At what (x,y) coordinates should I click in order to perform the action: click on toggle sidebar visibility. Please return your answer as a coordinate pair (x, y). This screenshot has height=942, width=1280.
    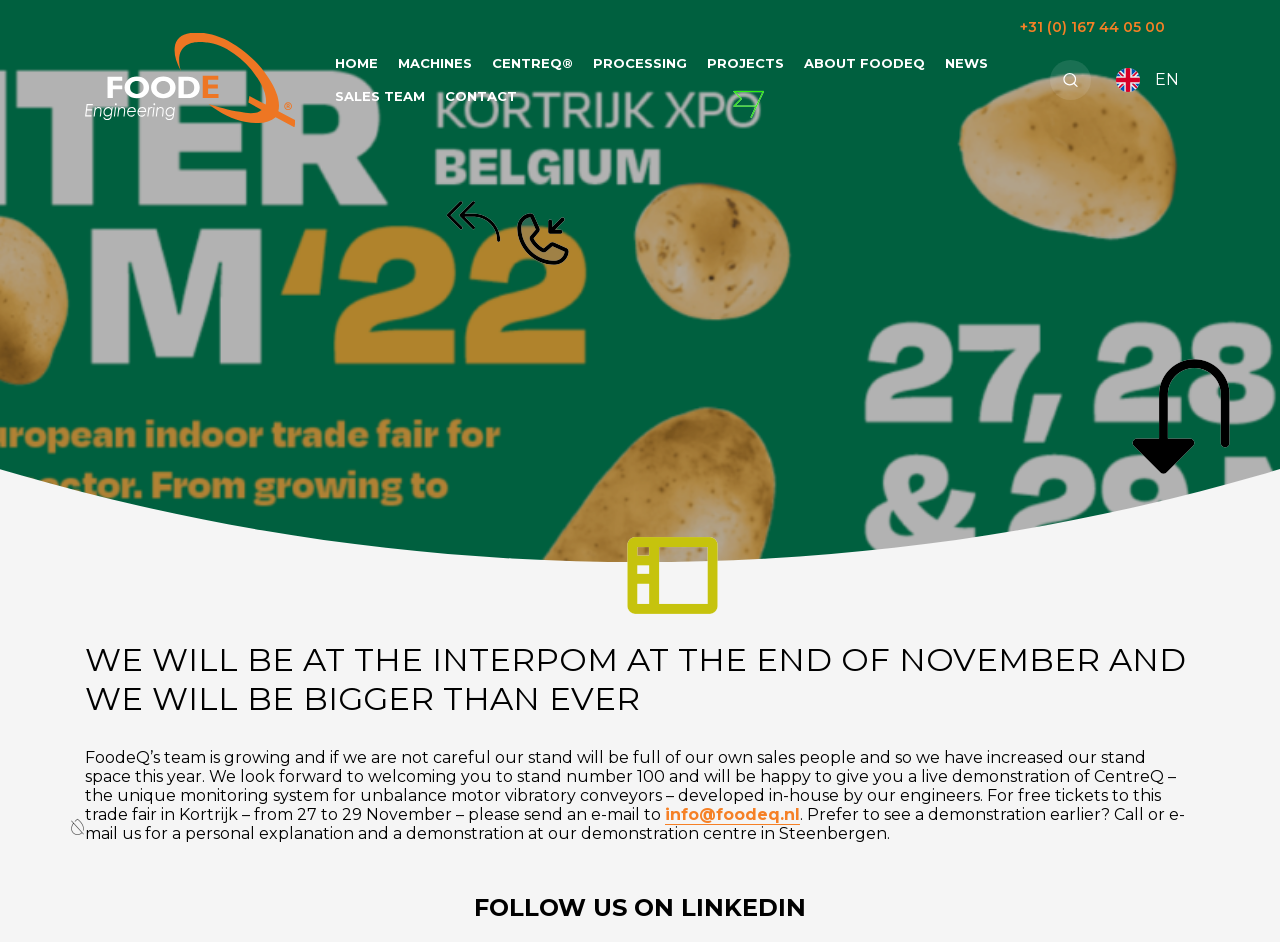
    Looking at the image, I should click on (672, 575).